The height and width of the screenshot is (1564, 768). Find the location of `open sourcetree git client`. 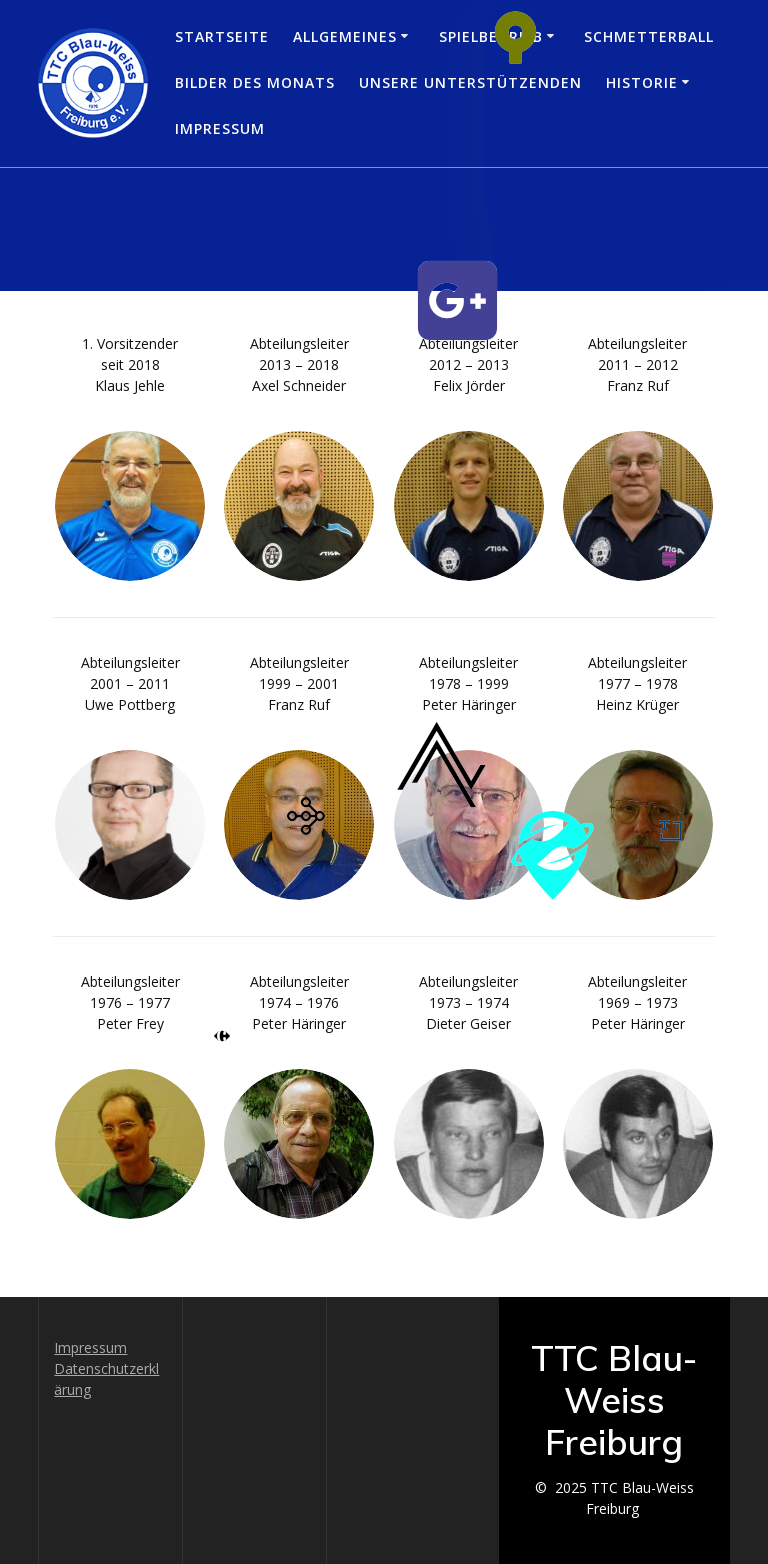

open sourcetree git client is located at coordinates (515, 37).